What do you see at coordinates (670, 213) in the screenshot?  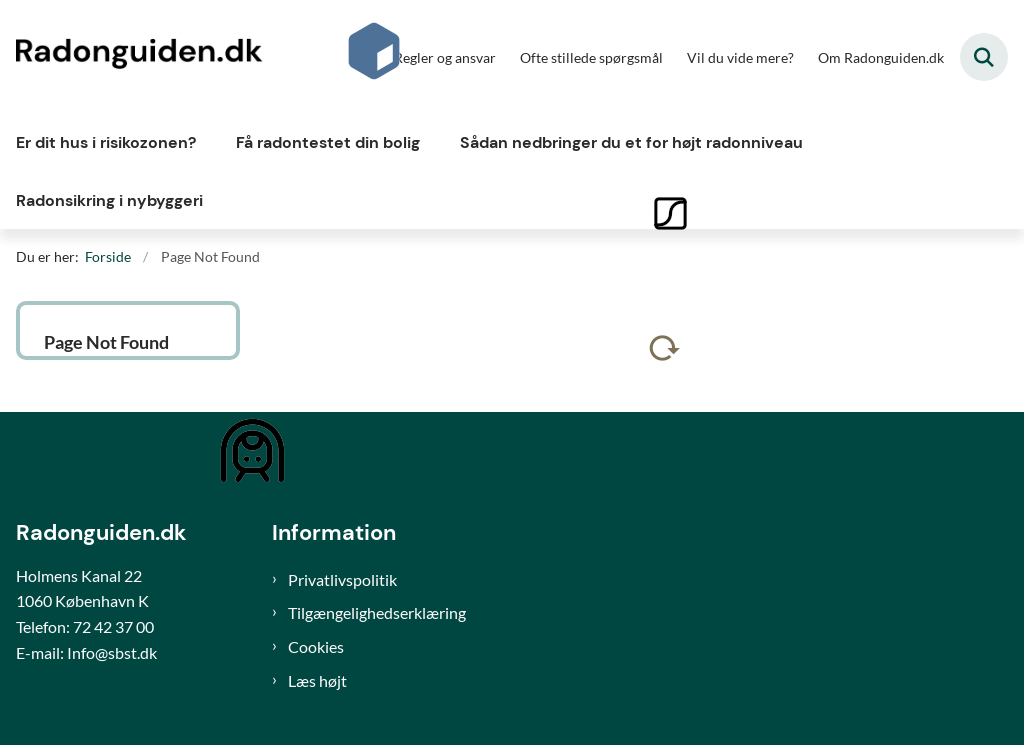 I see `adjust display contrast settings` at bounding box center [670, 213].